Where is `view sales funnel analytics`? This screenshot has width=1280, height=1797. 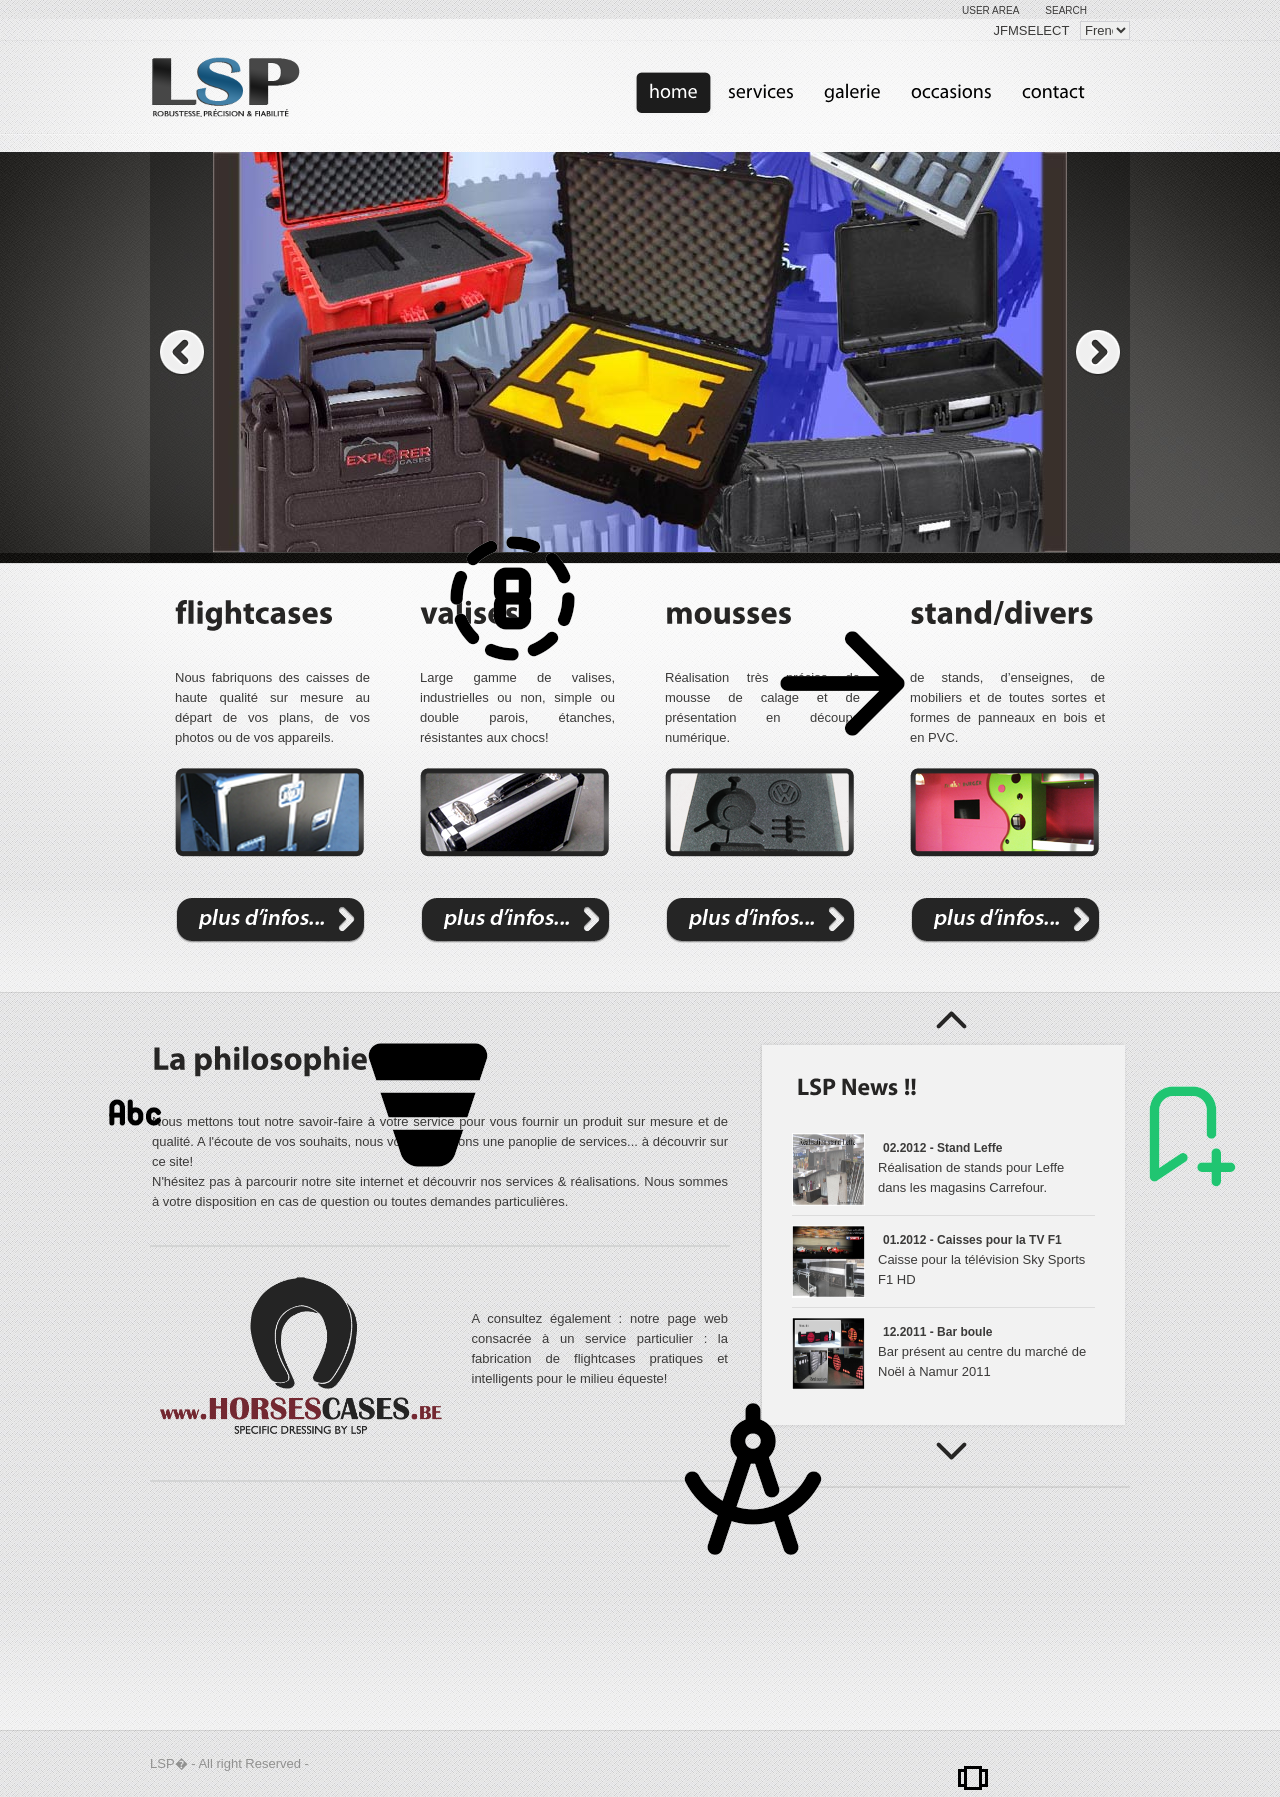
view sales funnel analytics is located at coordinates (428, 1105).